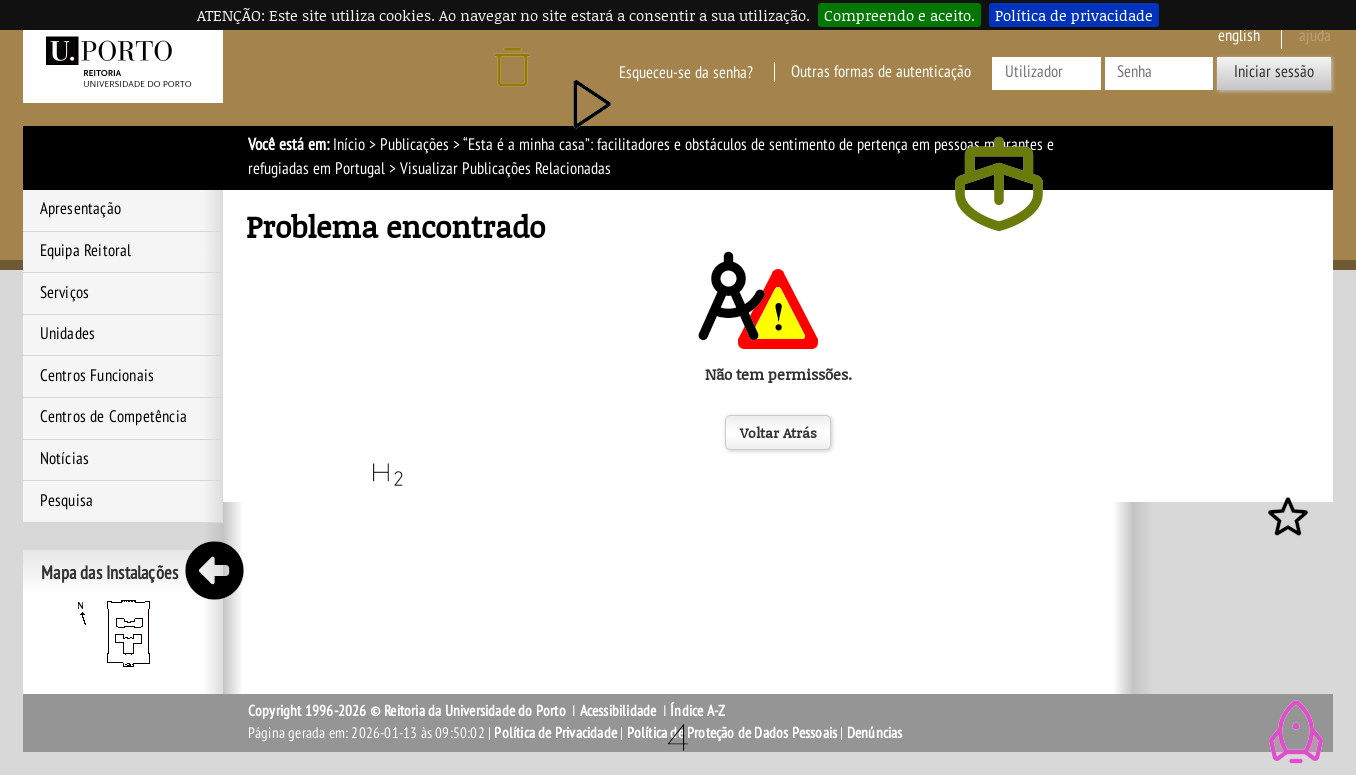 The width and height of the screenshot is (1356, 775). I want to click on launch or deploy an application, so click(1296, 734).